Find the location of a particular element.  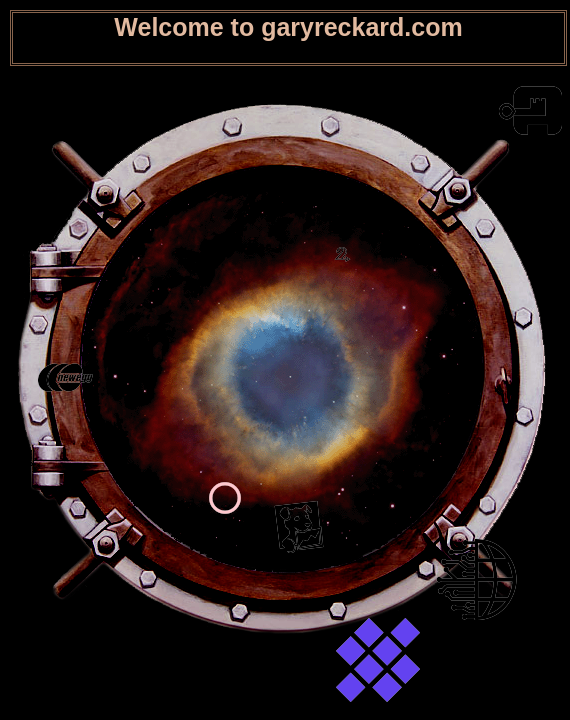

mingw-w64 compiler toolchain logo is located at coordinates (378, 660).